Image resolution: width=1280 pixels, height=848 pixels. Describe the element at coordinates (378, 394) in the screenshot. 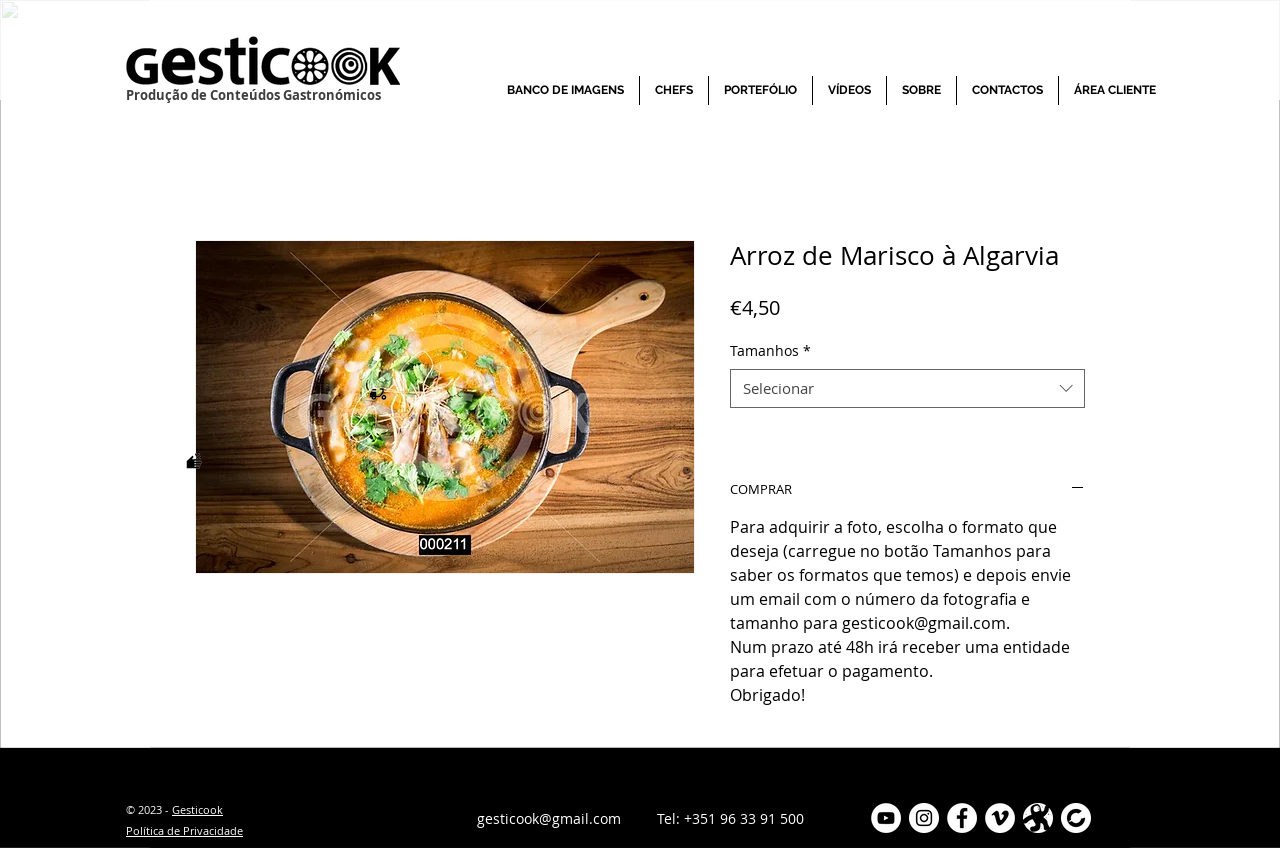

I see `select moped or scooter delivery option` at that location.